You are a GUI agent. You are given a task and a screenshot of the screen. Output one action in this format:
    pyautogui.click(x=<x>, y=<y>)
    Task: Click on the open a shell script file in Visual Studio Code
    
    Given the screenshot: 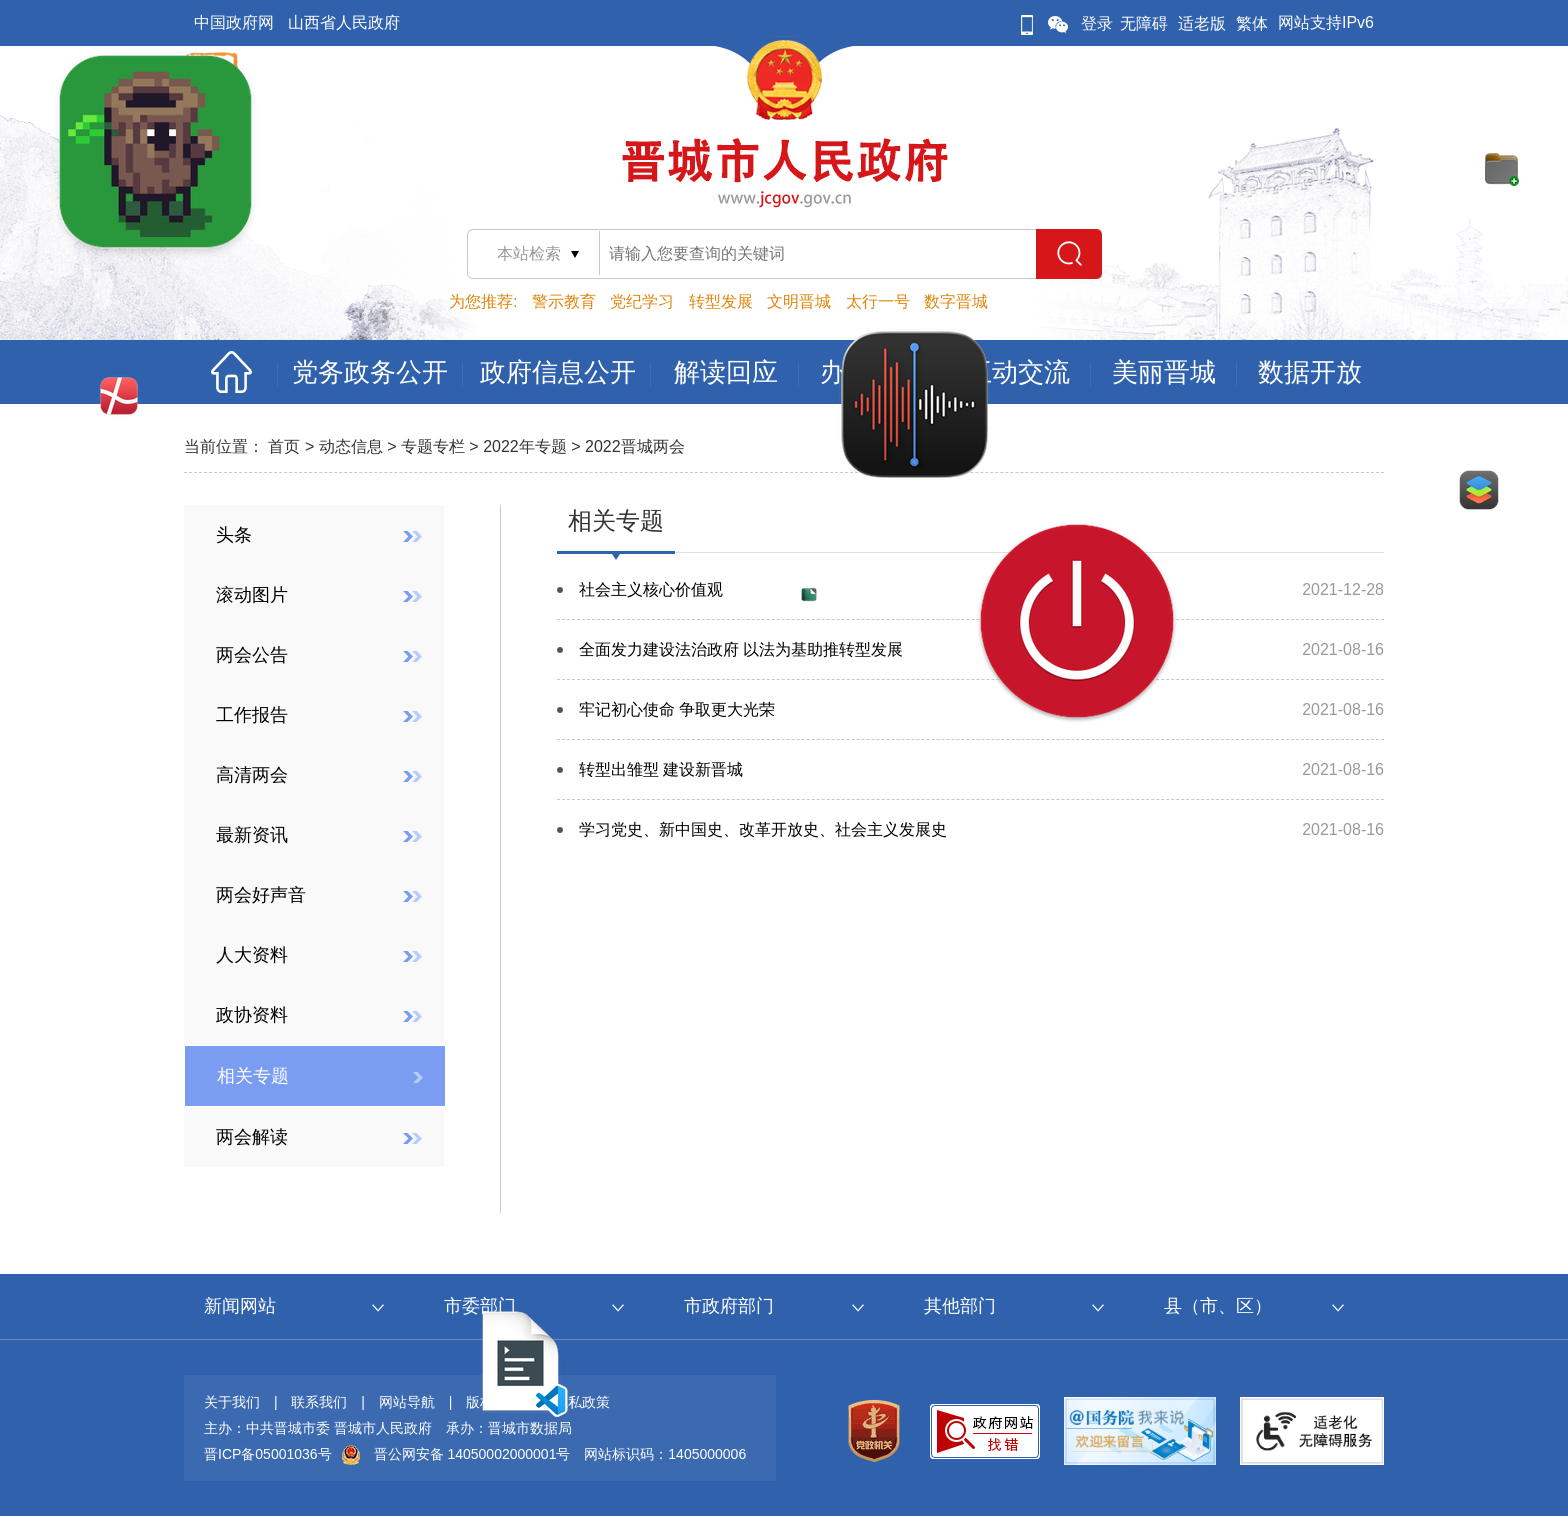 What is the action you would take?
    pyautogui.click(x=520, y=1363)
    